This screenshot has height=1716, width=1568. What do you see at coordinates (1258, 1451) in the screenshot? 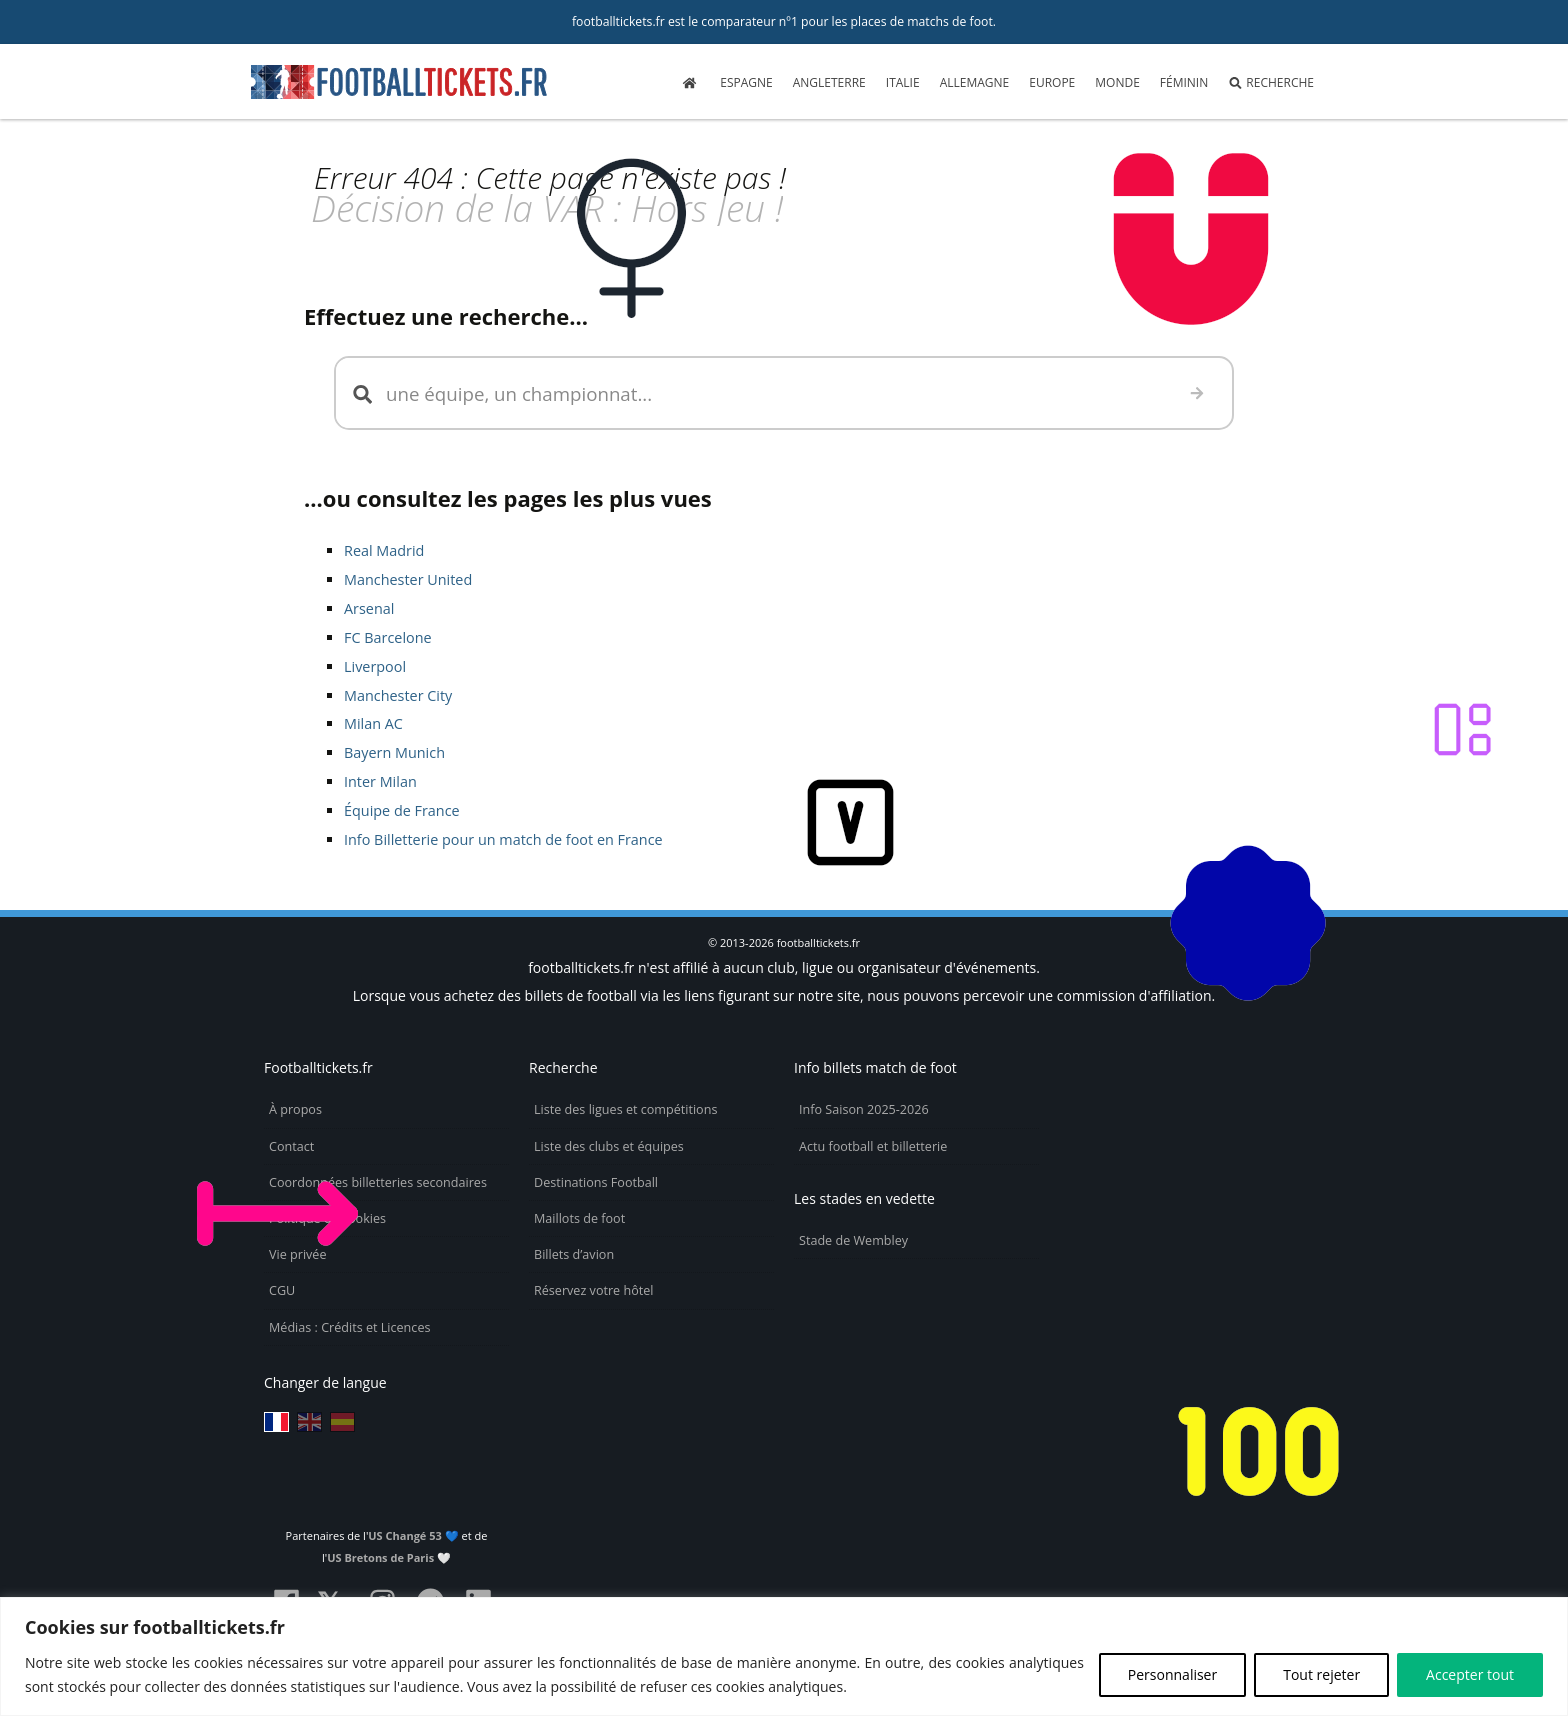
I see `indicates a perfect score or 100% completion` at bounding box center [1258, 1451].